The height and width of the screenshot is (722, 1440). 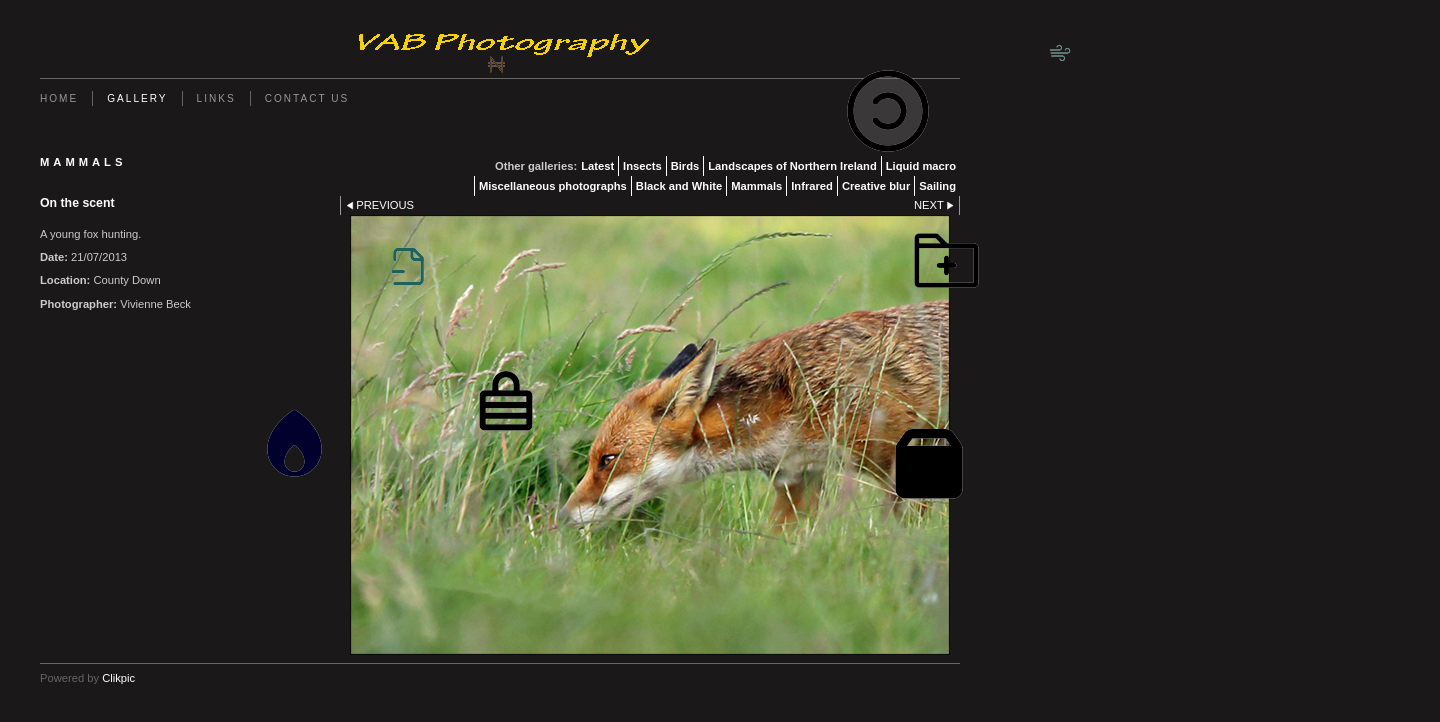 I want to click on indicates trending or hot content, so click(x=294, y=444).